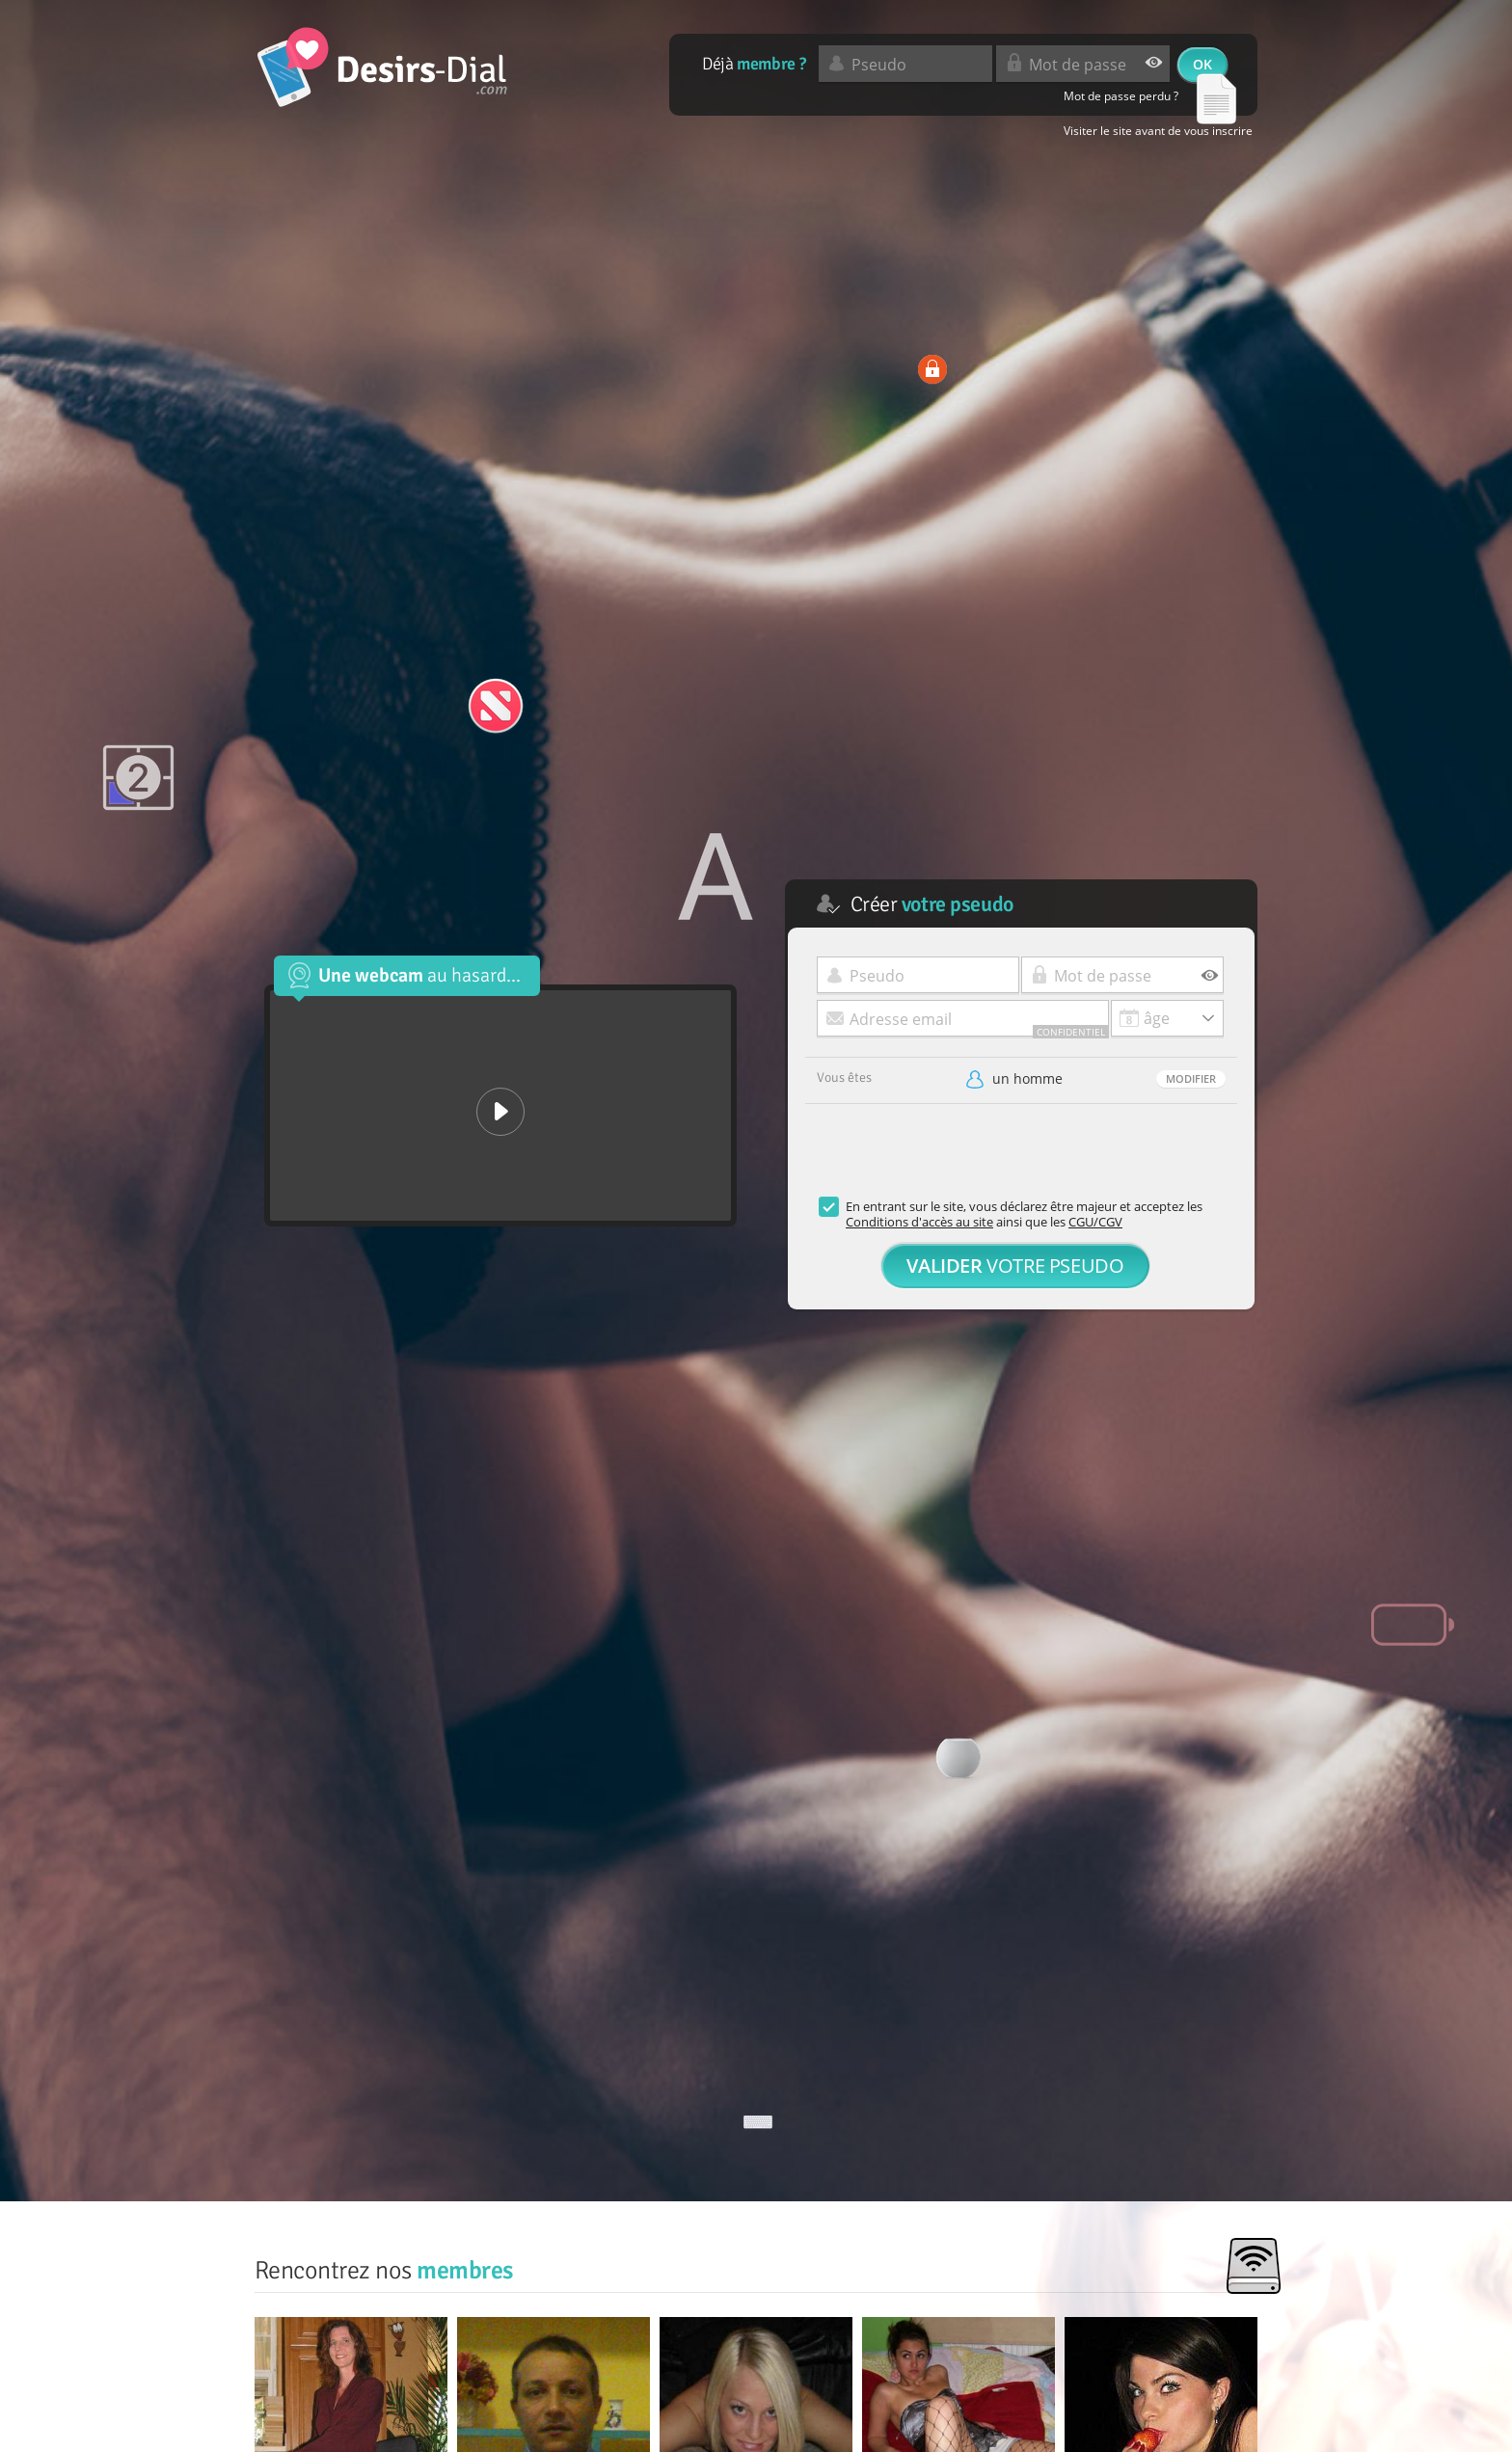 The image size is (1512, 2452). Describe the element at coordinates (1413, 1625) in the screenshot. I see `indicates battery is completely empty` at that location.